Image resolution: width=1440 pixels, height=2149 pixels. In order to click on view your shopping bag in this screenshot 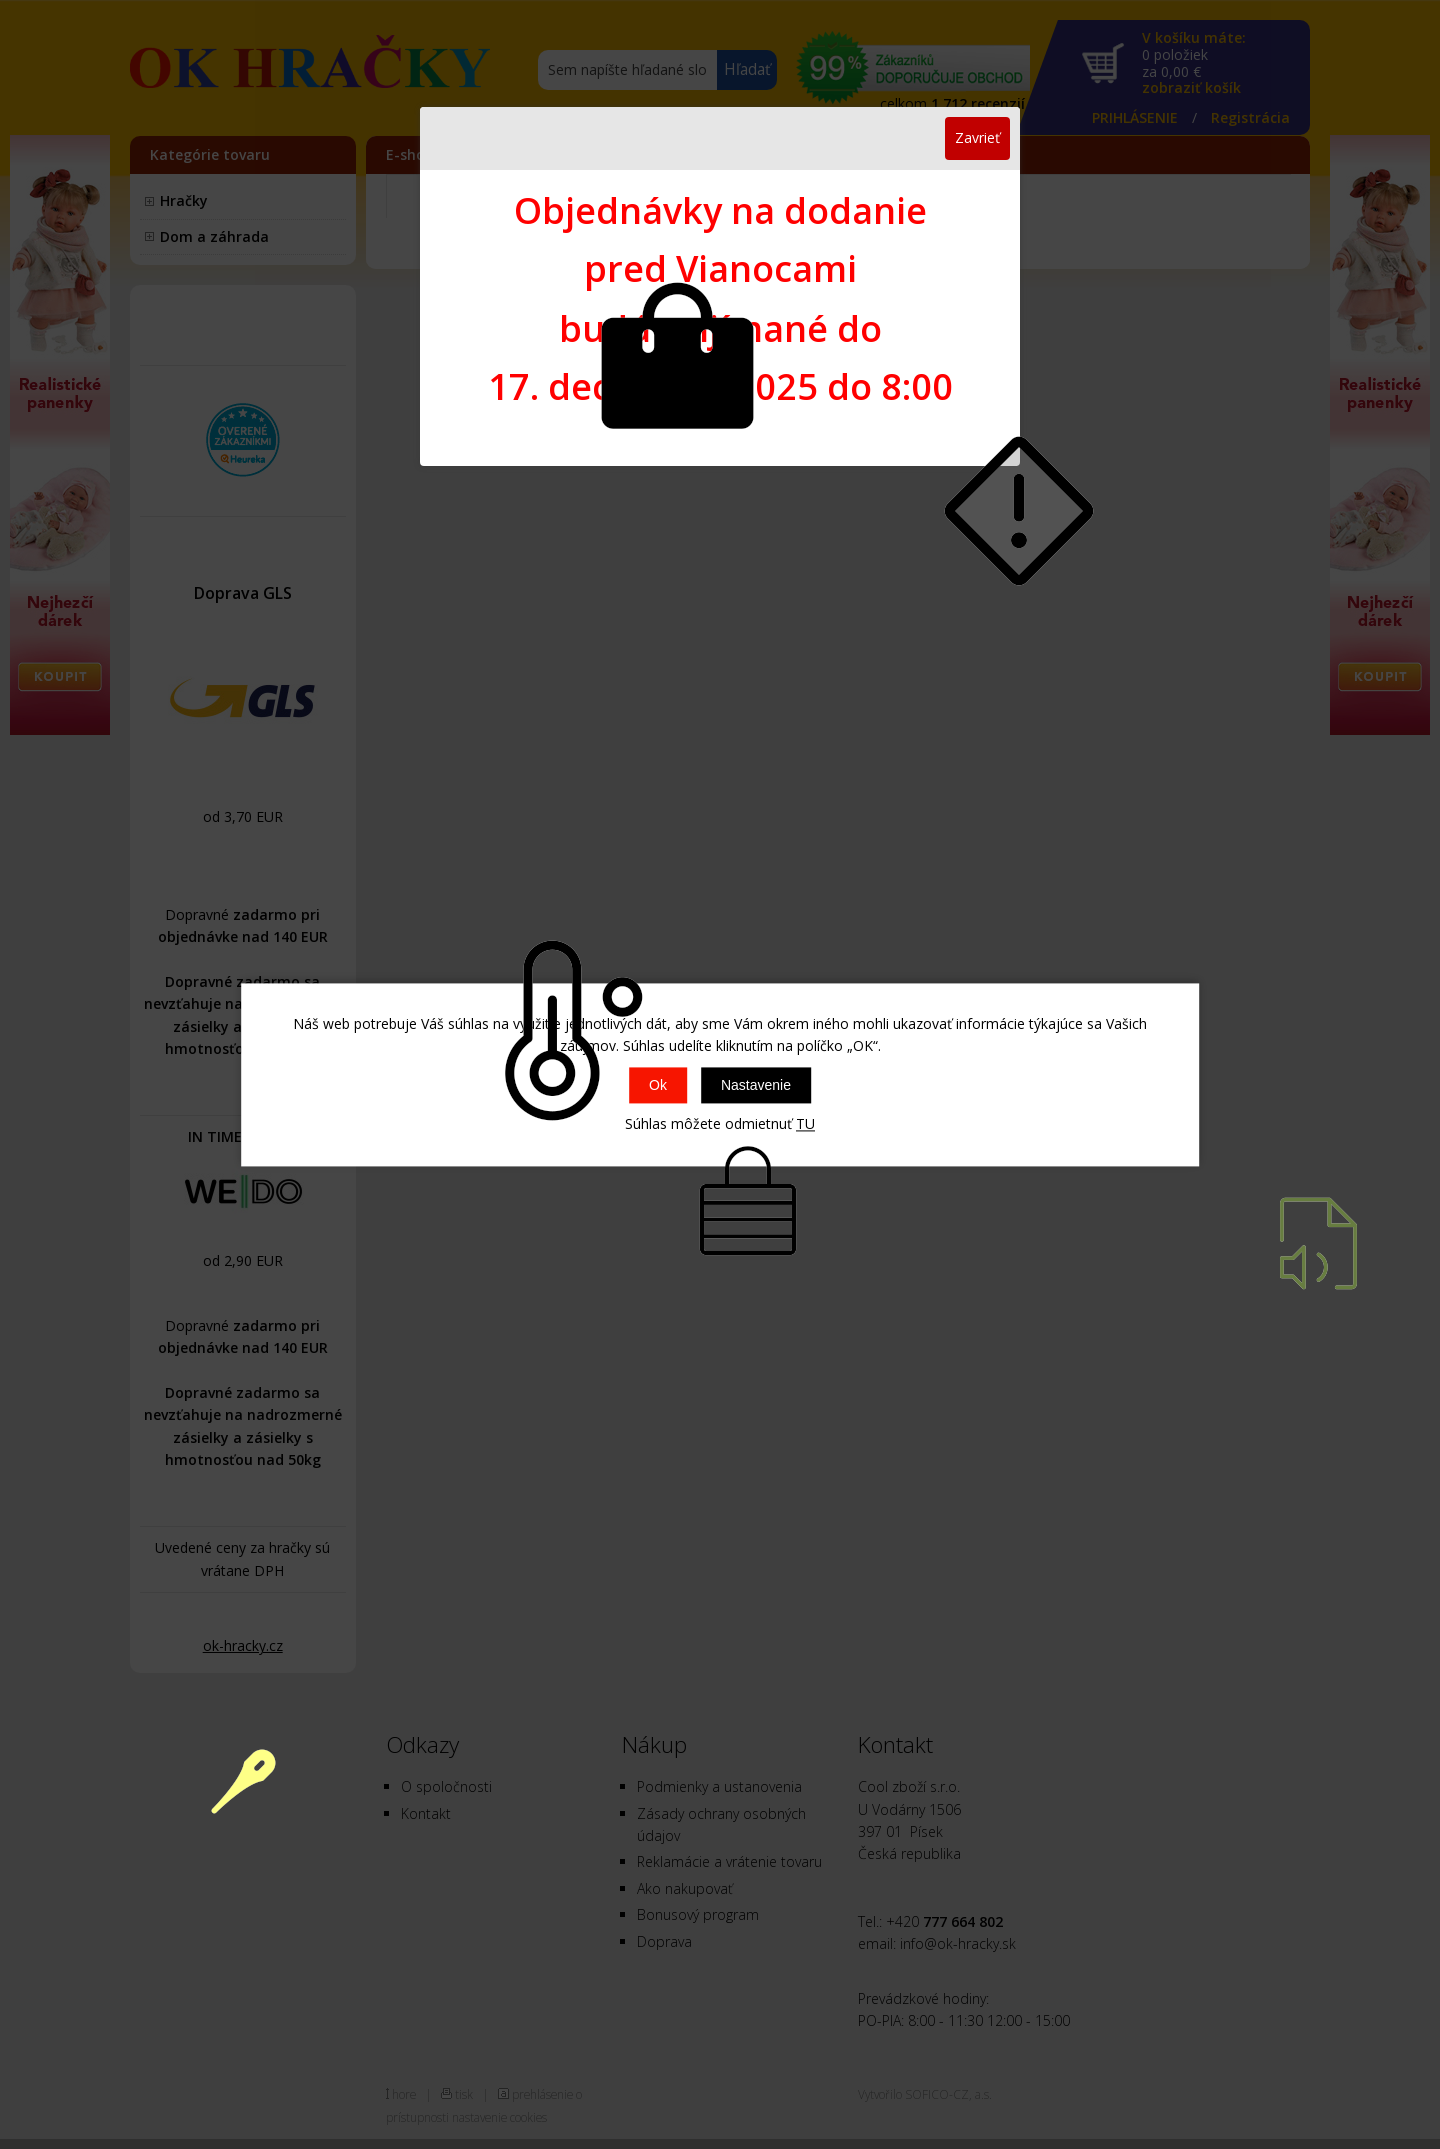, I will do `click(677, 364)`.